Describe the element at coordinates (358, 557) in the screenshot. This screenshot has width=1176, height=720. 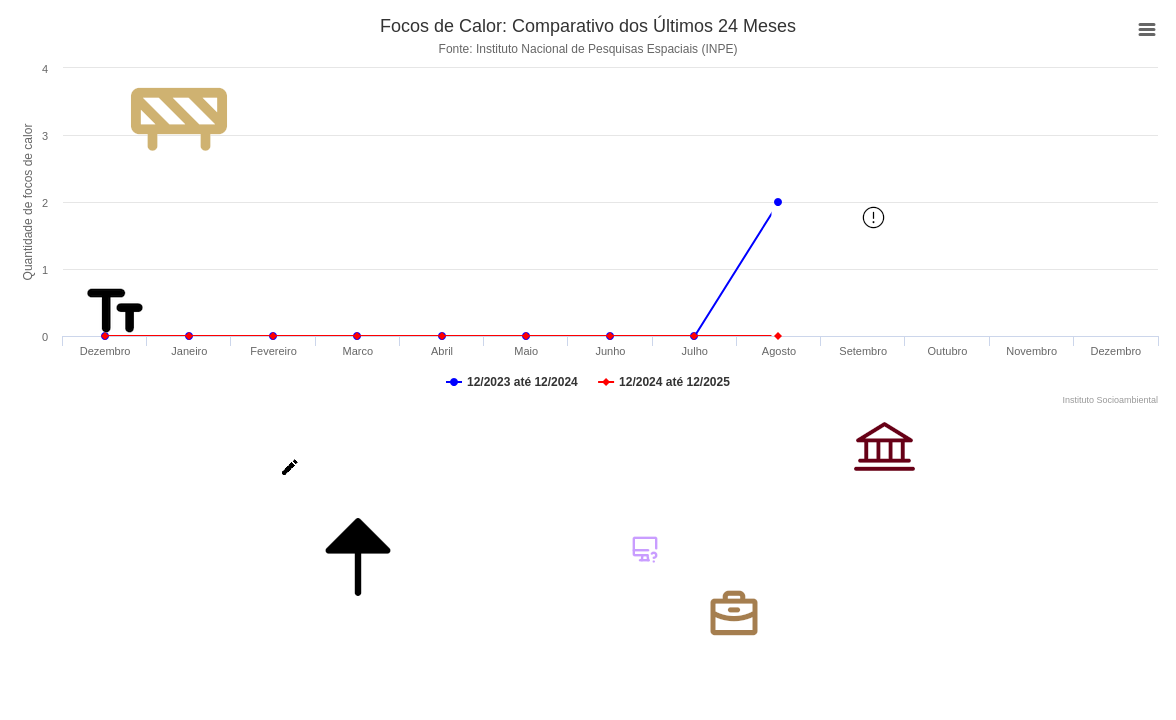
I see `scroll to top of page` at that location.